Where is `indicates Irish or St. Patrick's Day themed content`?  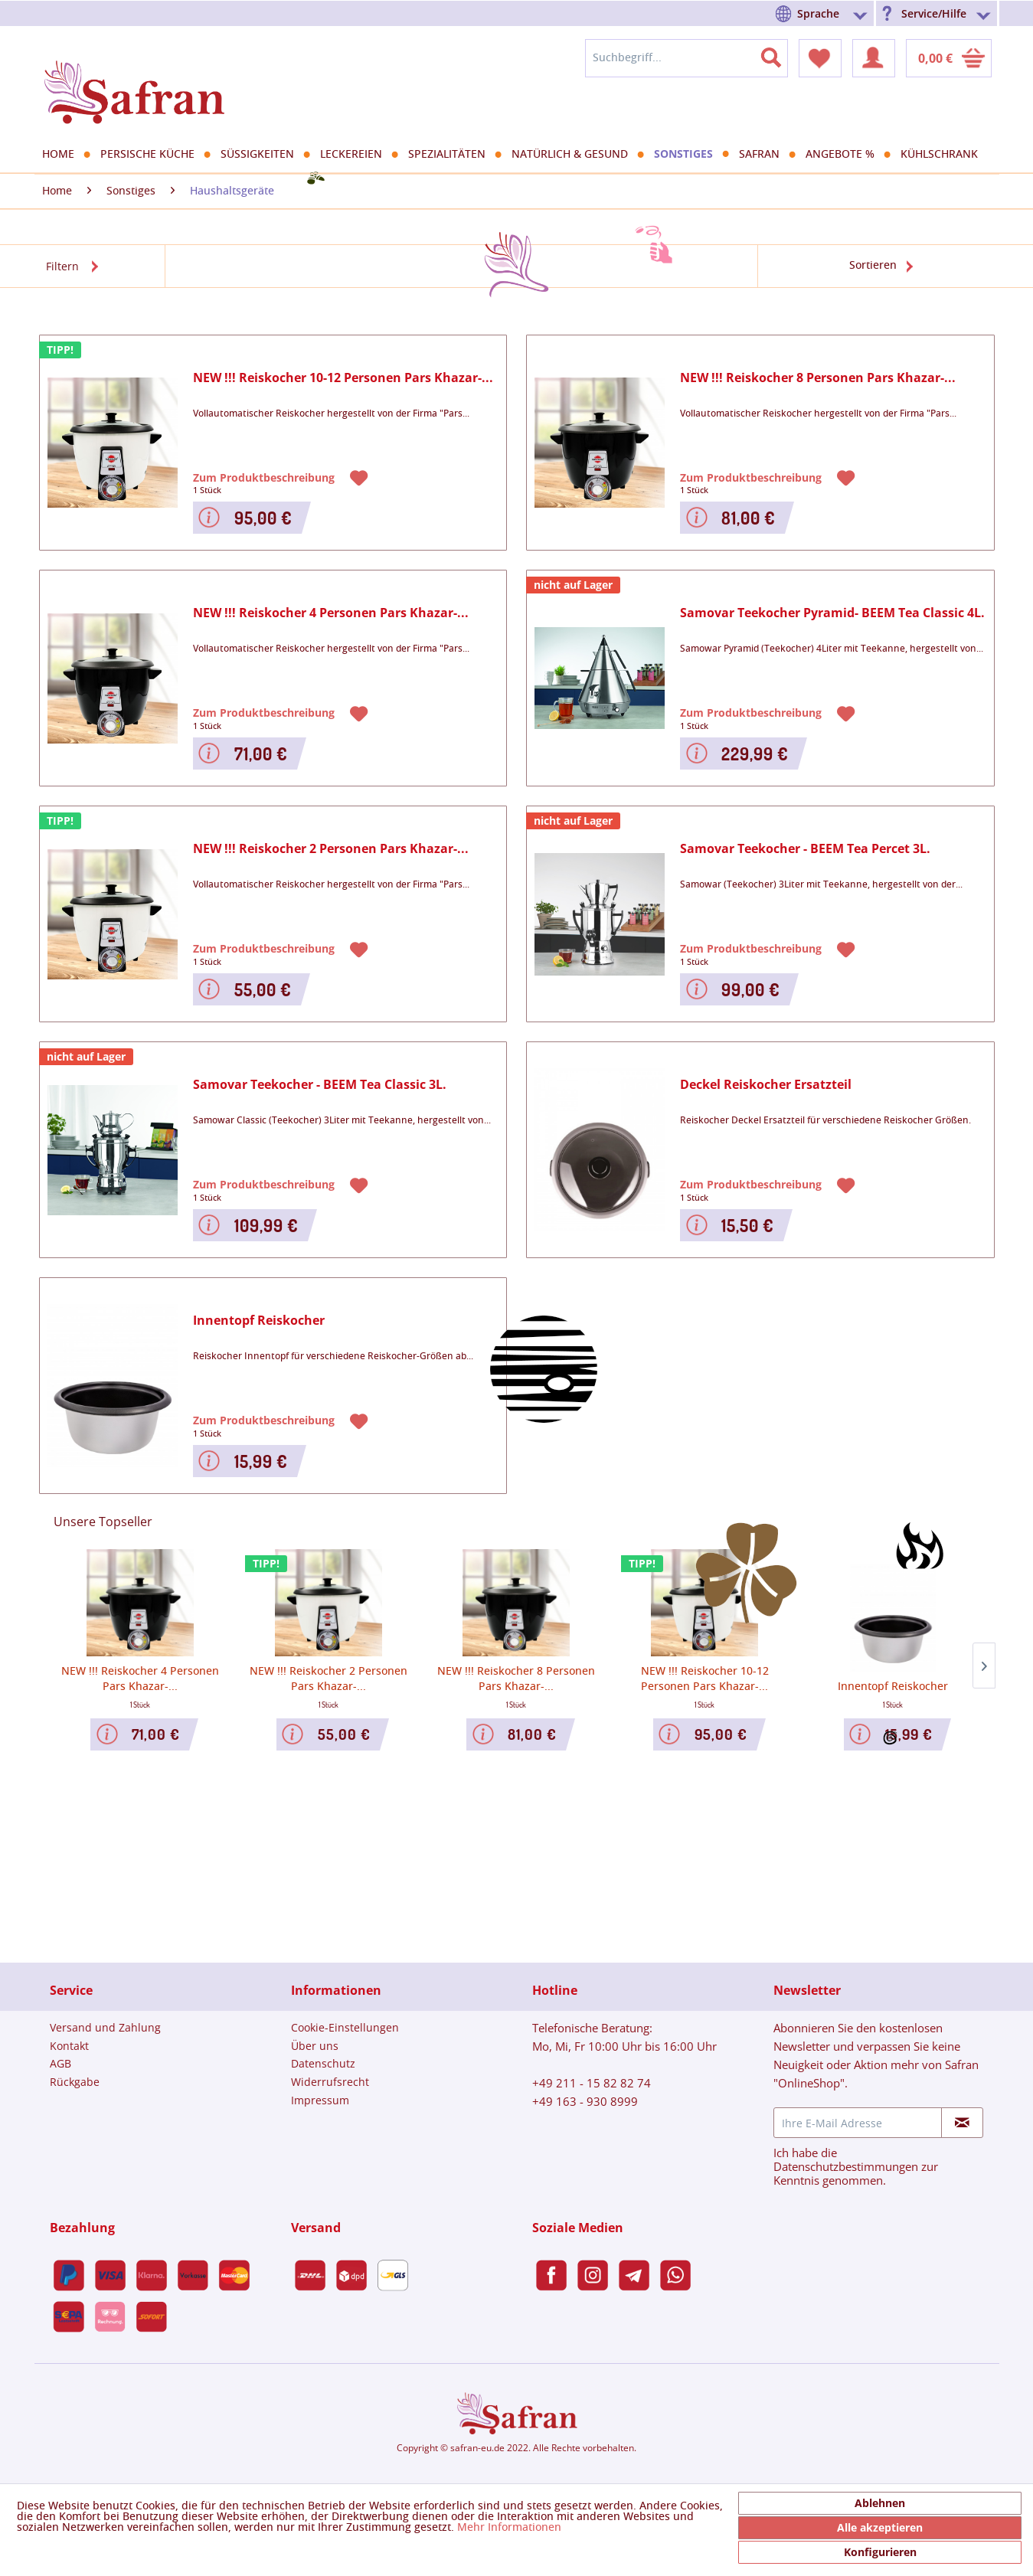
indicates Irish or St. Patrick's Day themed content is located at coordinates (746, 1573).